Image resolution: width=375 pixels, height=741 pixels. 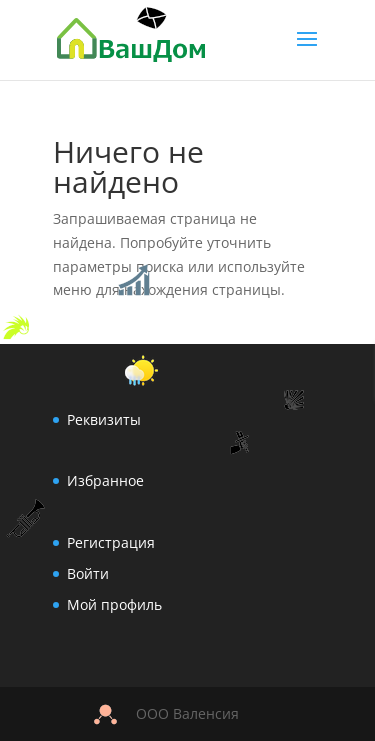 What do you see at coordinates (242, 443) in the screenshot?
I see `initiate attack or combat action` at bounding box center [242, 443].